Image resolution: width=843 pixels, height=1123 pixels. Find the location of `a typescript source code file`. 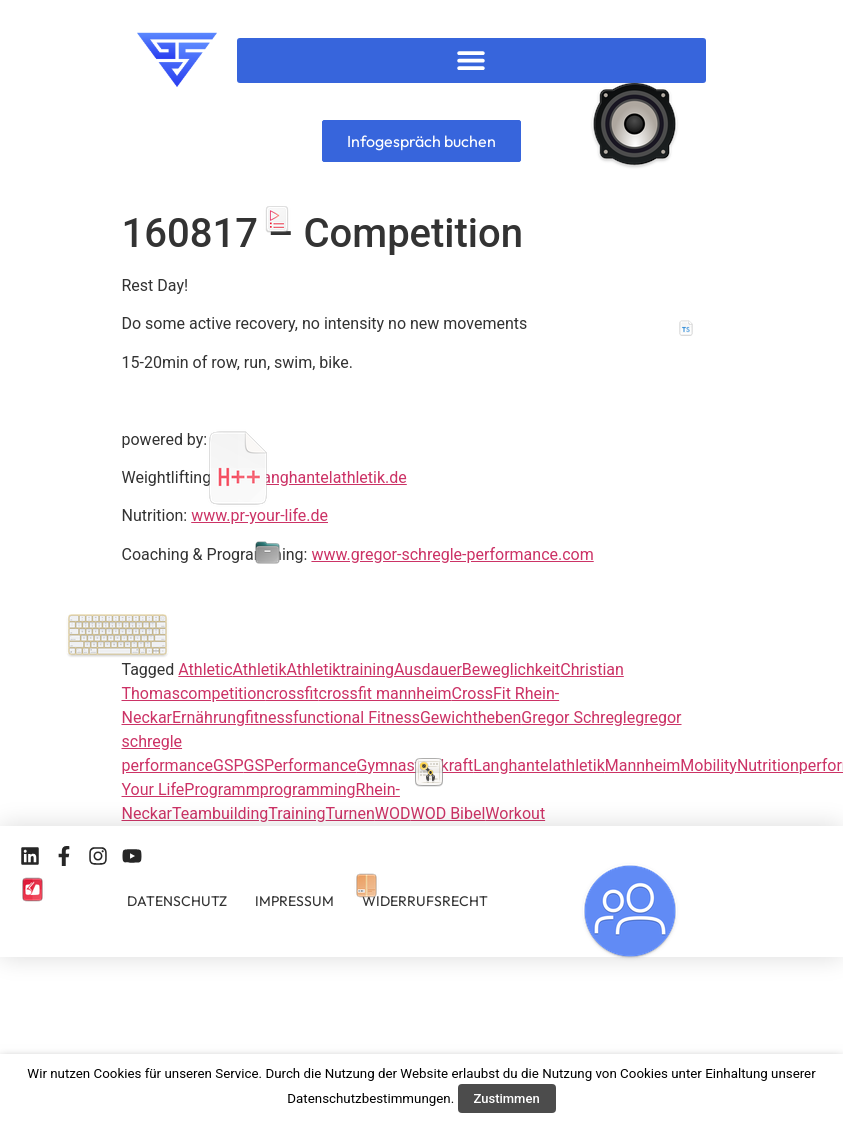

a typescript source code file is located at coordinates (686, 328).